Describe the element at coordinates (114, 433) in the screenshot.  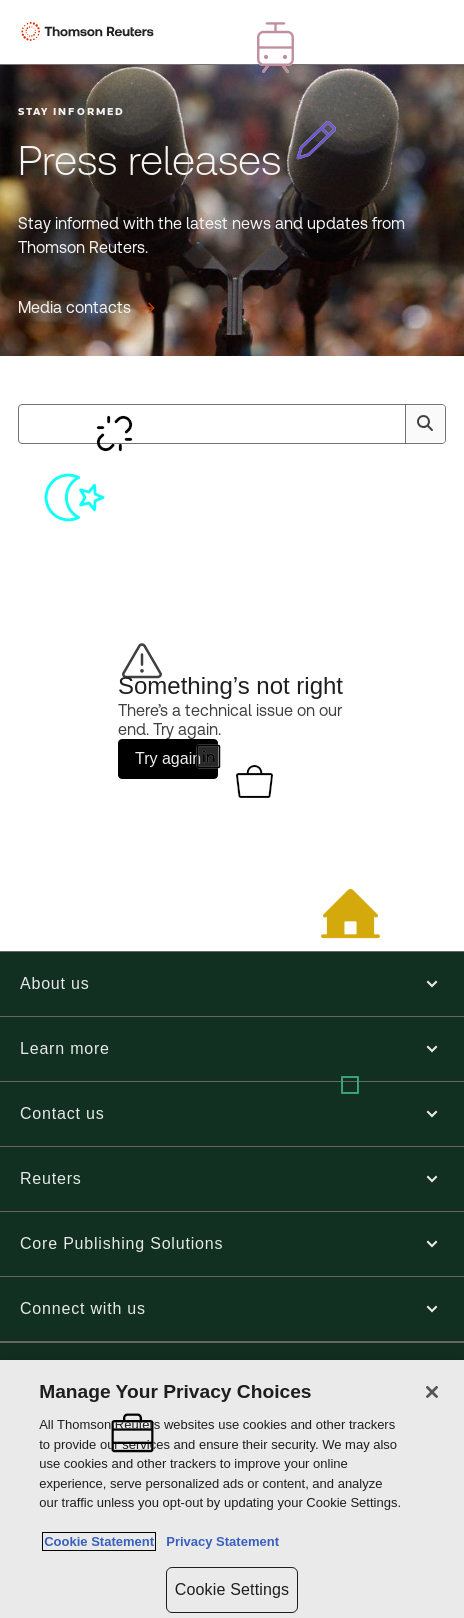
I see `unlink or disconnect a shared resource` at that location.